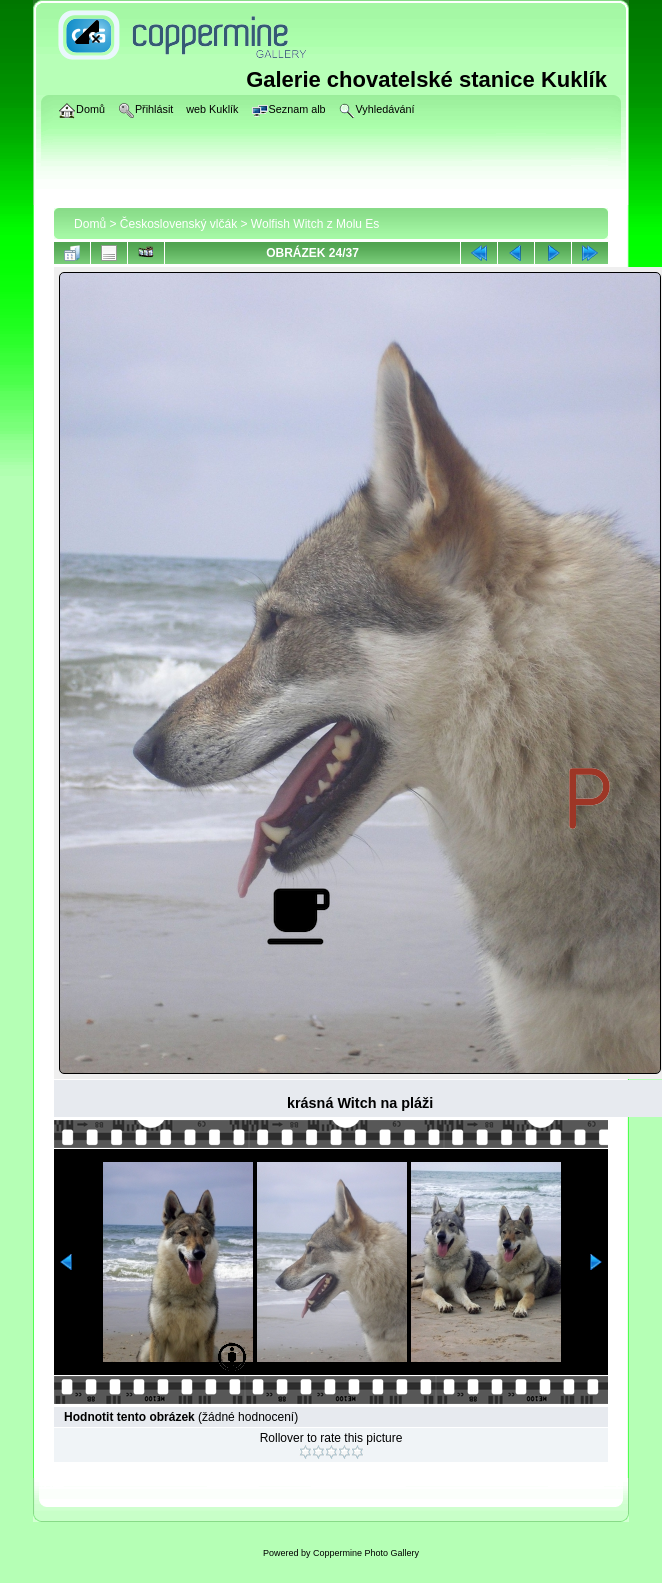  Describe the element at coordinates (589, 798) in the screenshot. I see `indicates parking availability or location` at that location.